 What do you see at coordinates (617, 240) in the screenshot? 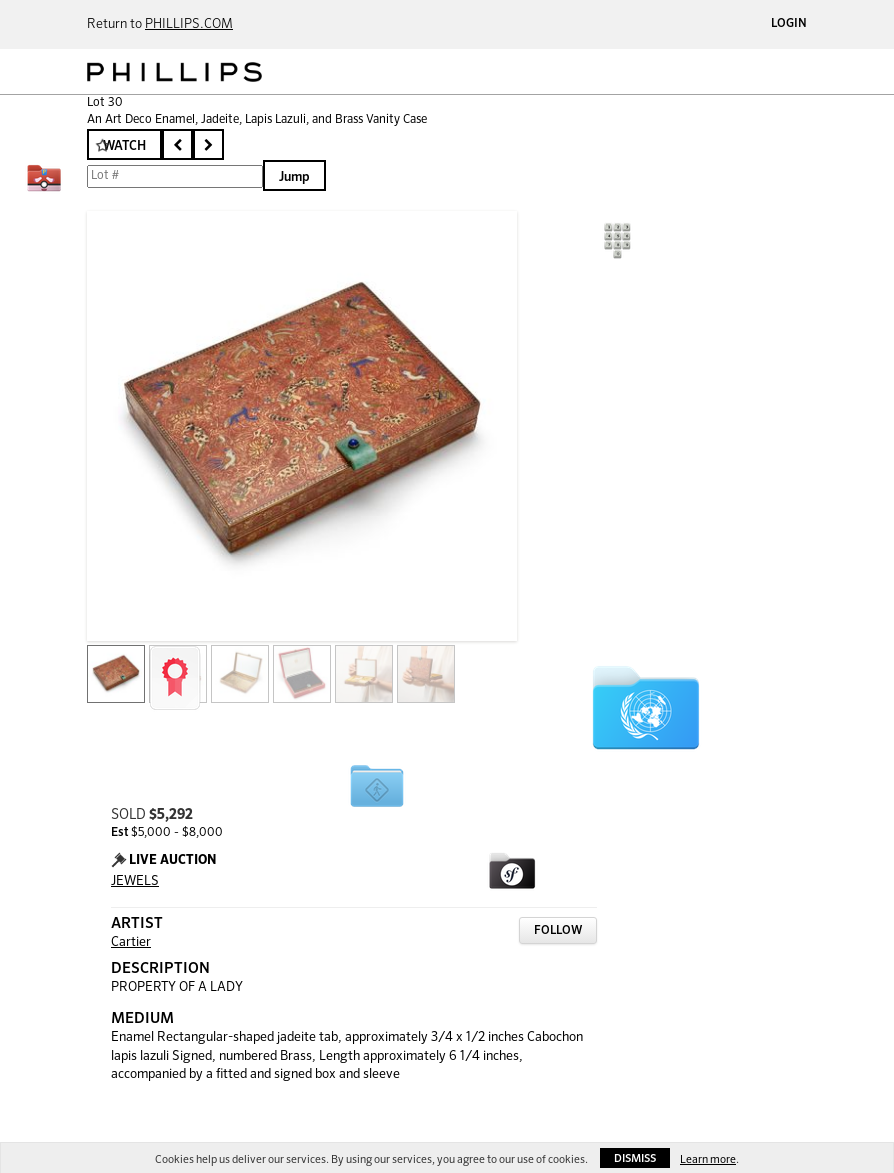
I see `open phone dialpad for entering numbers` at bounding box center [617, 240].